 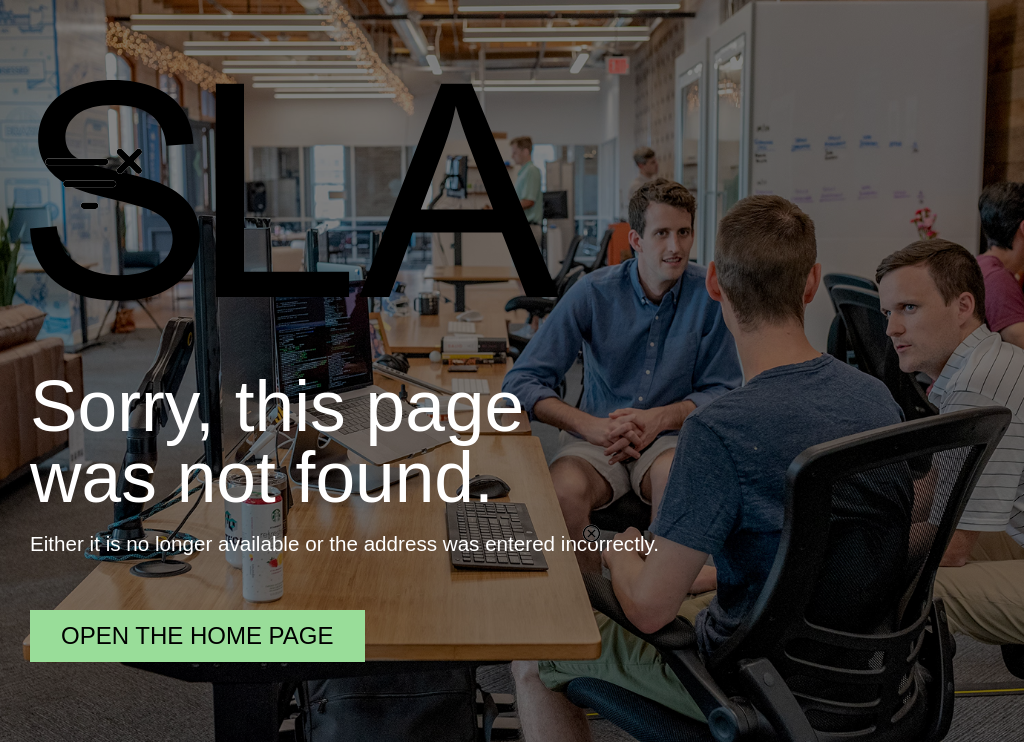 What do you see at coordinates (591, 533) in the screenshot?
I see `cancel or close the current action` at bounding box center [591, 533].